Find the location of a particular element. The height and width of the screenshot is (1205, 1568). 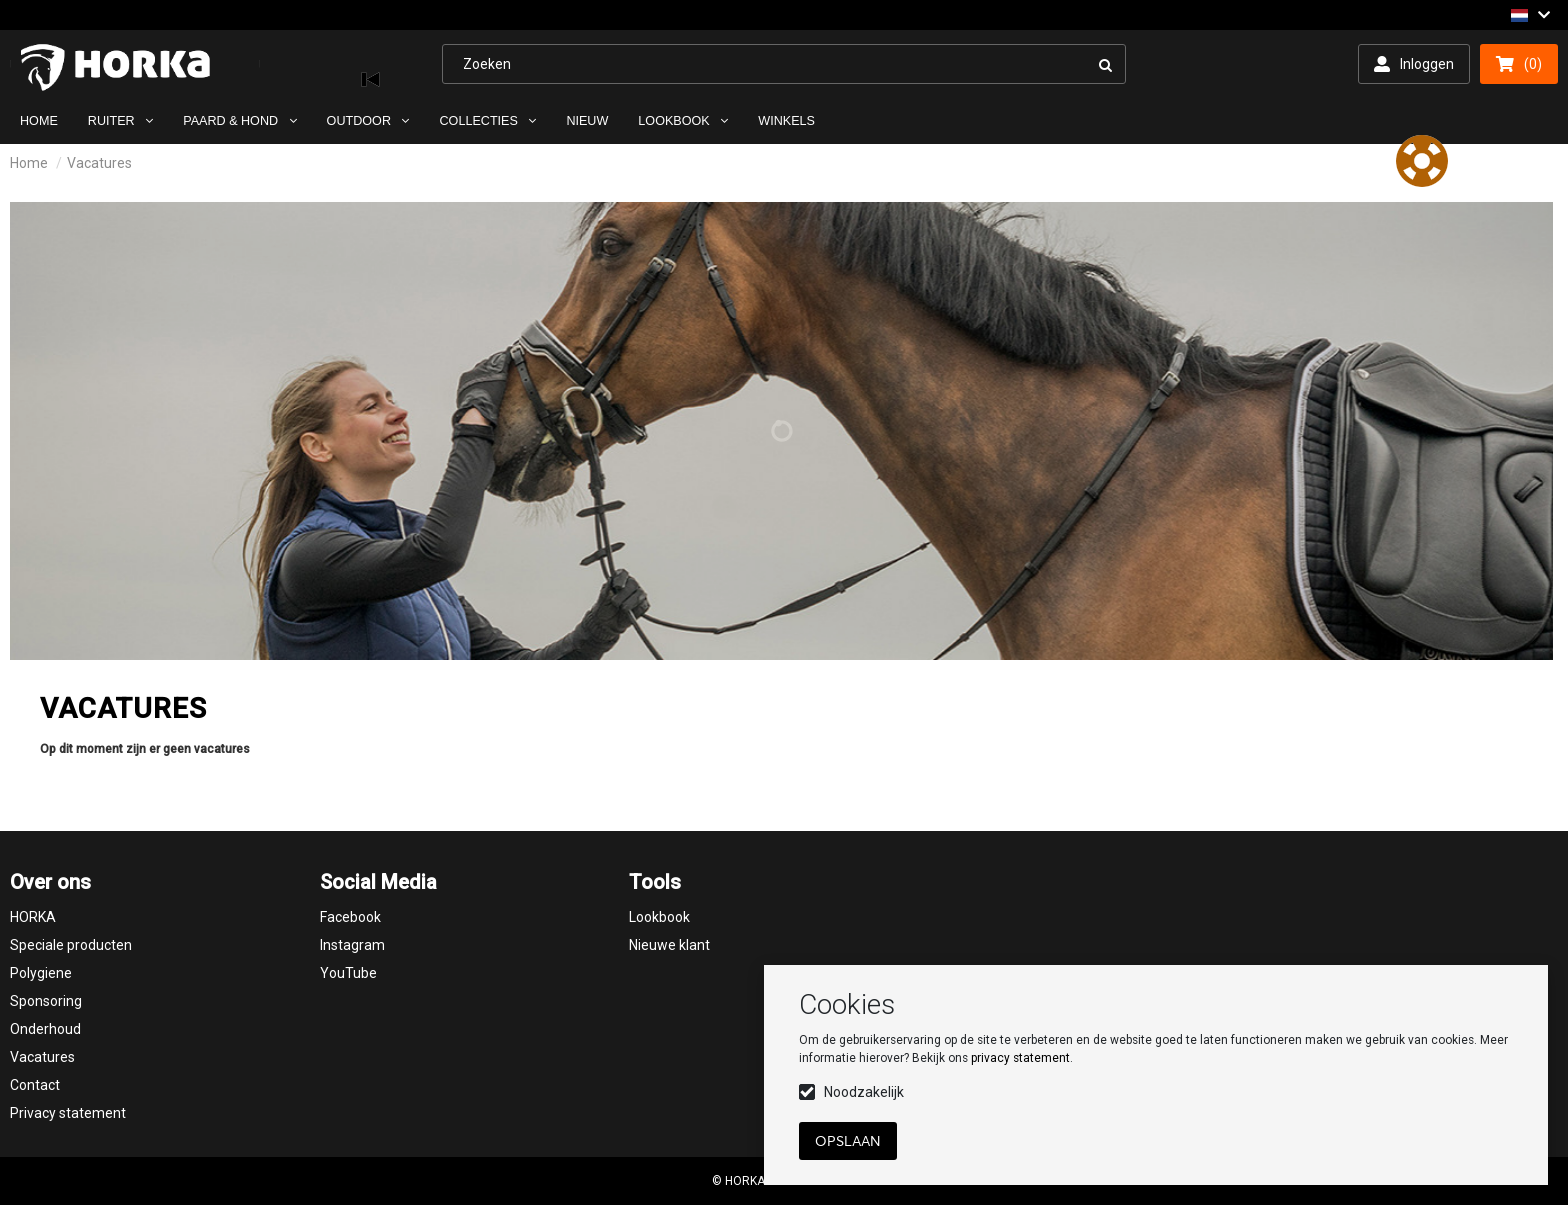

access help or support is located at coordinates (1422, 161).